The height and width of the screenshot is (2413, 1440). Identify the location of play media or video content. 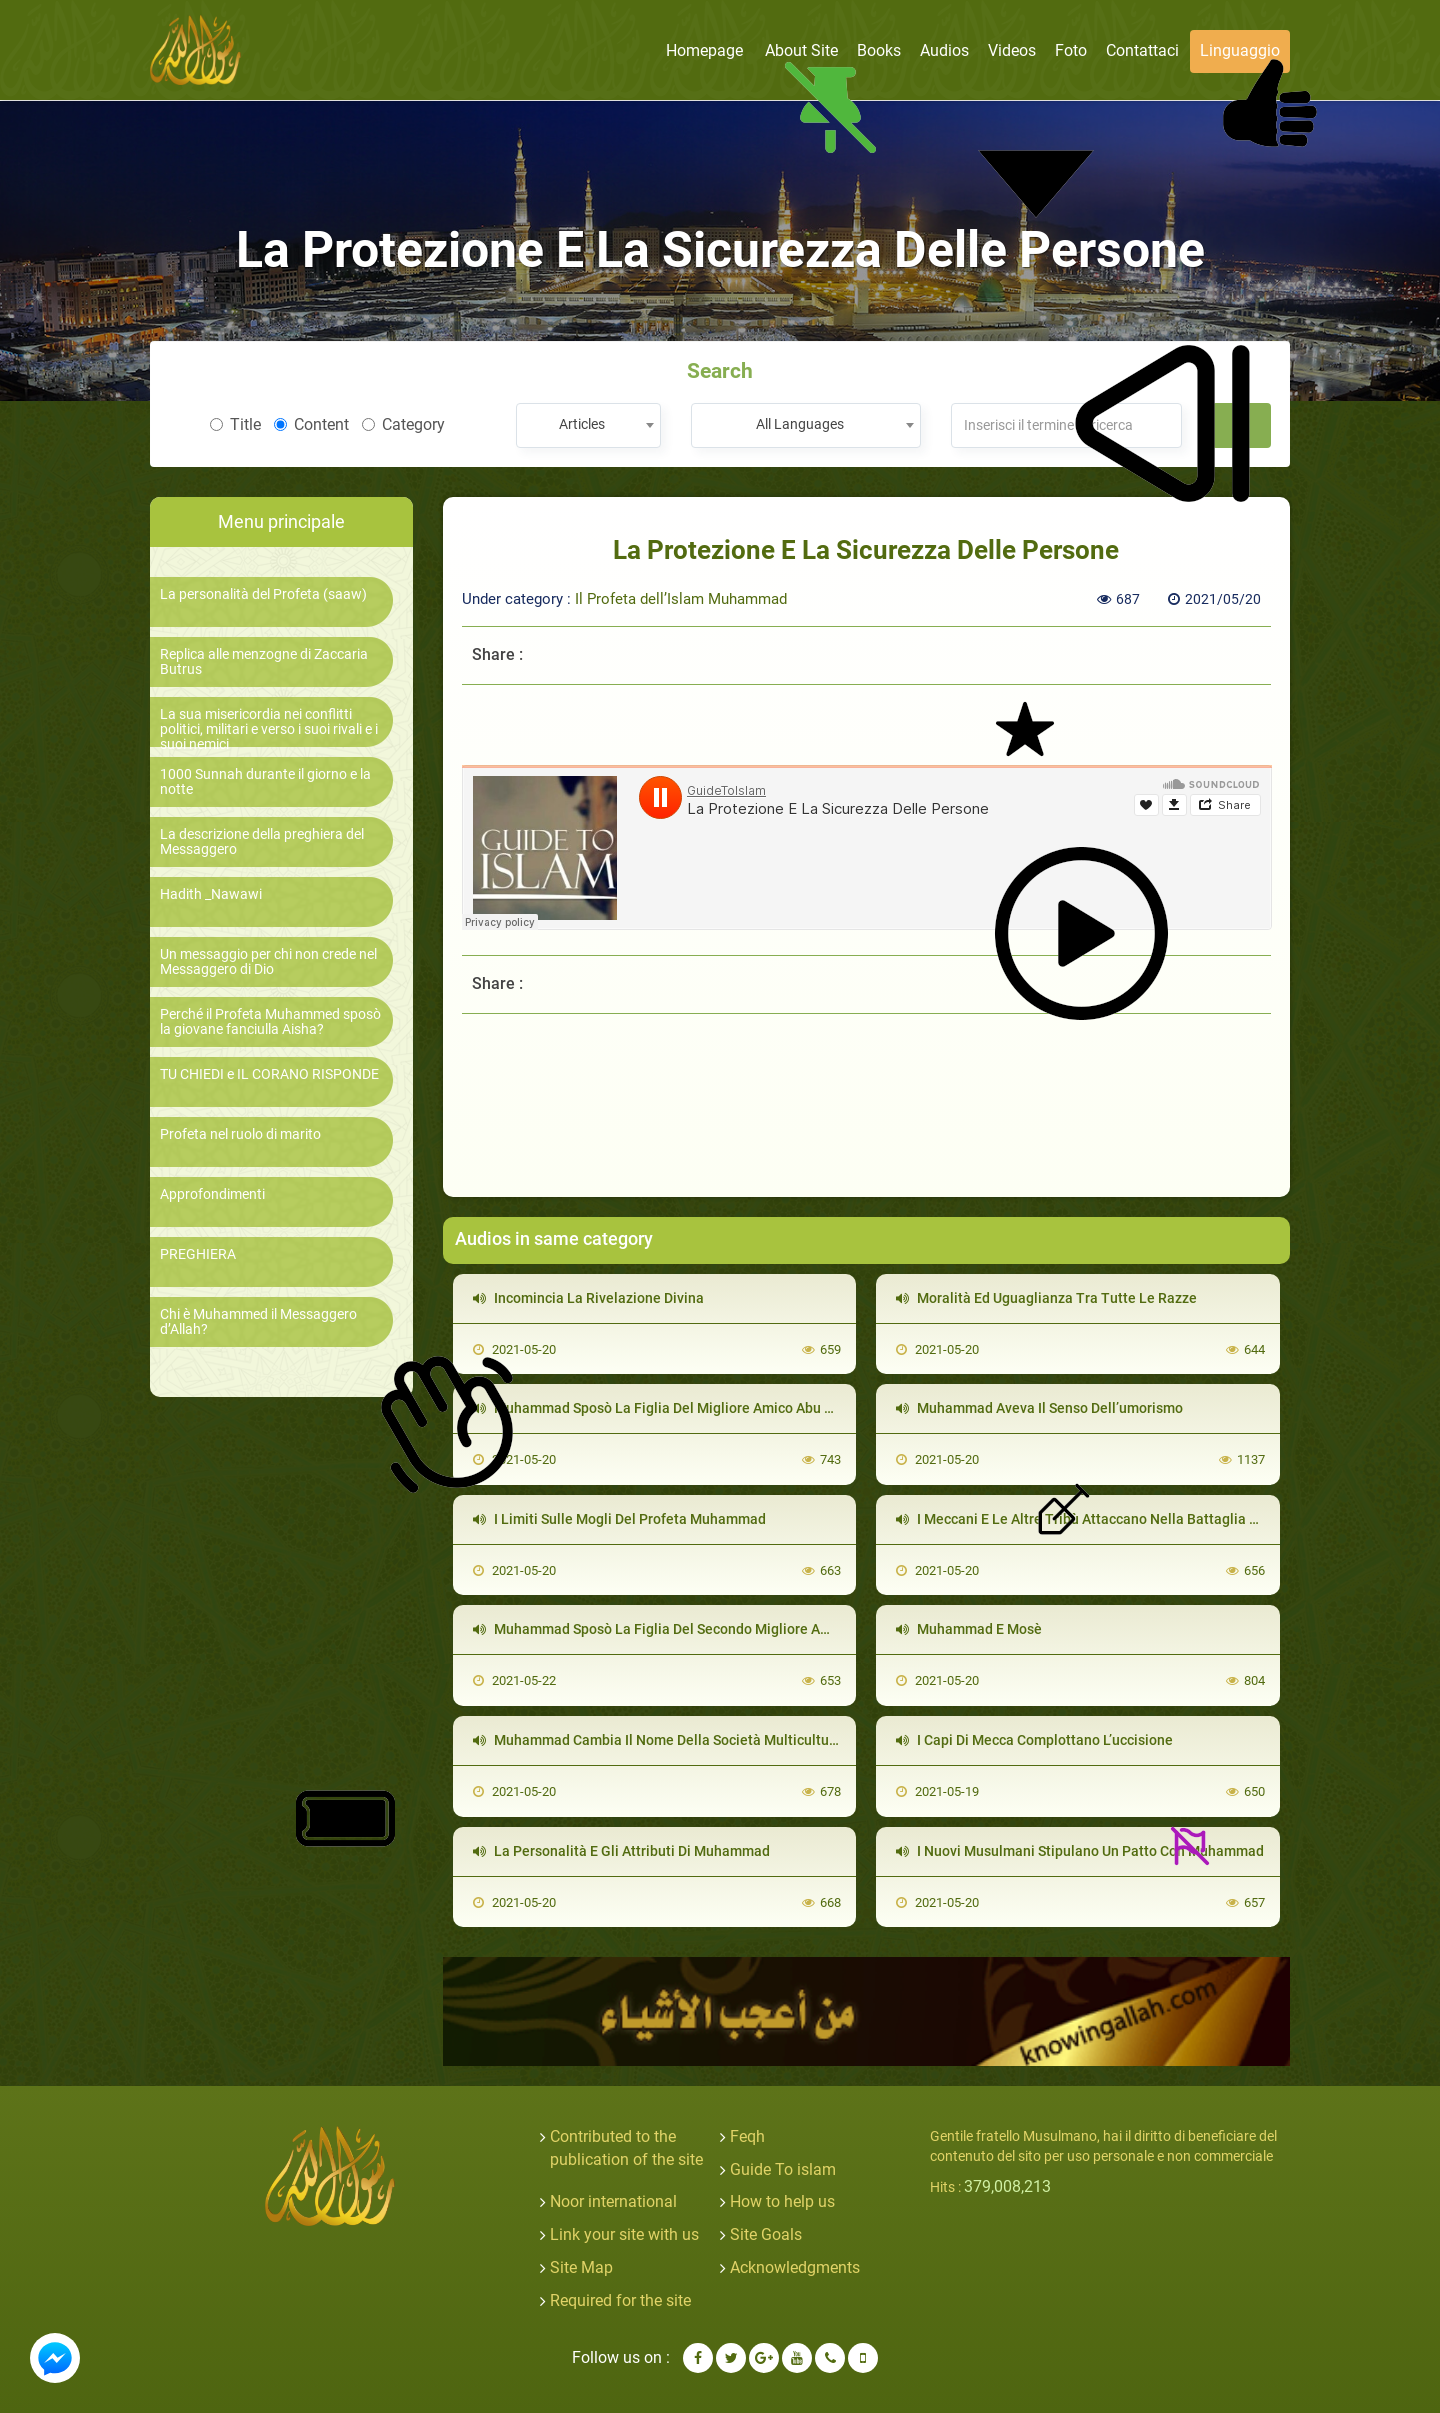
(1081, 933).